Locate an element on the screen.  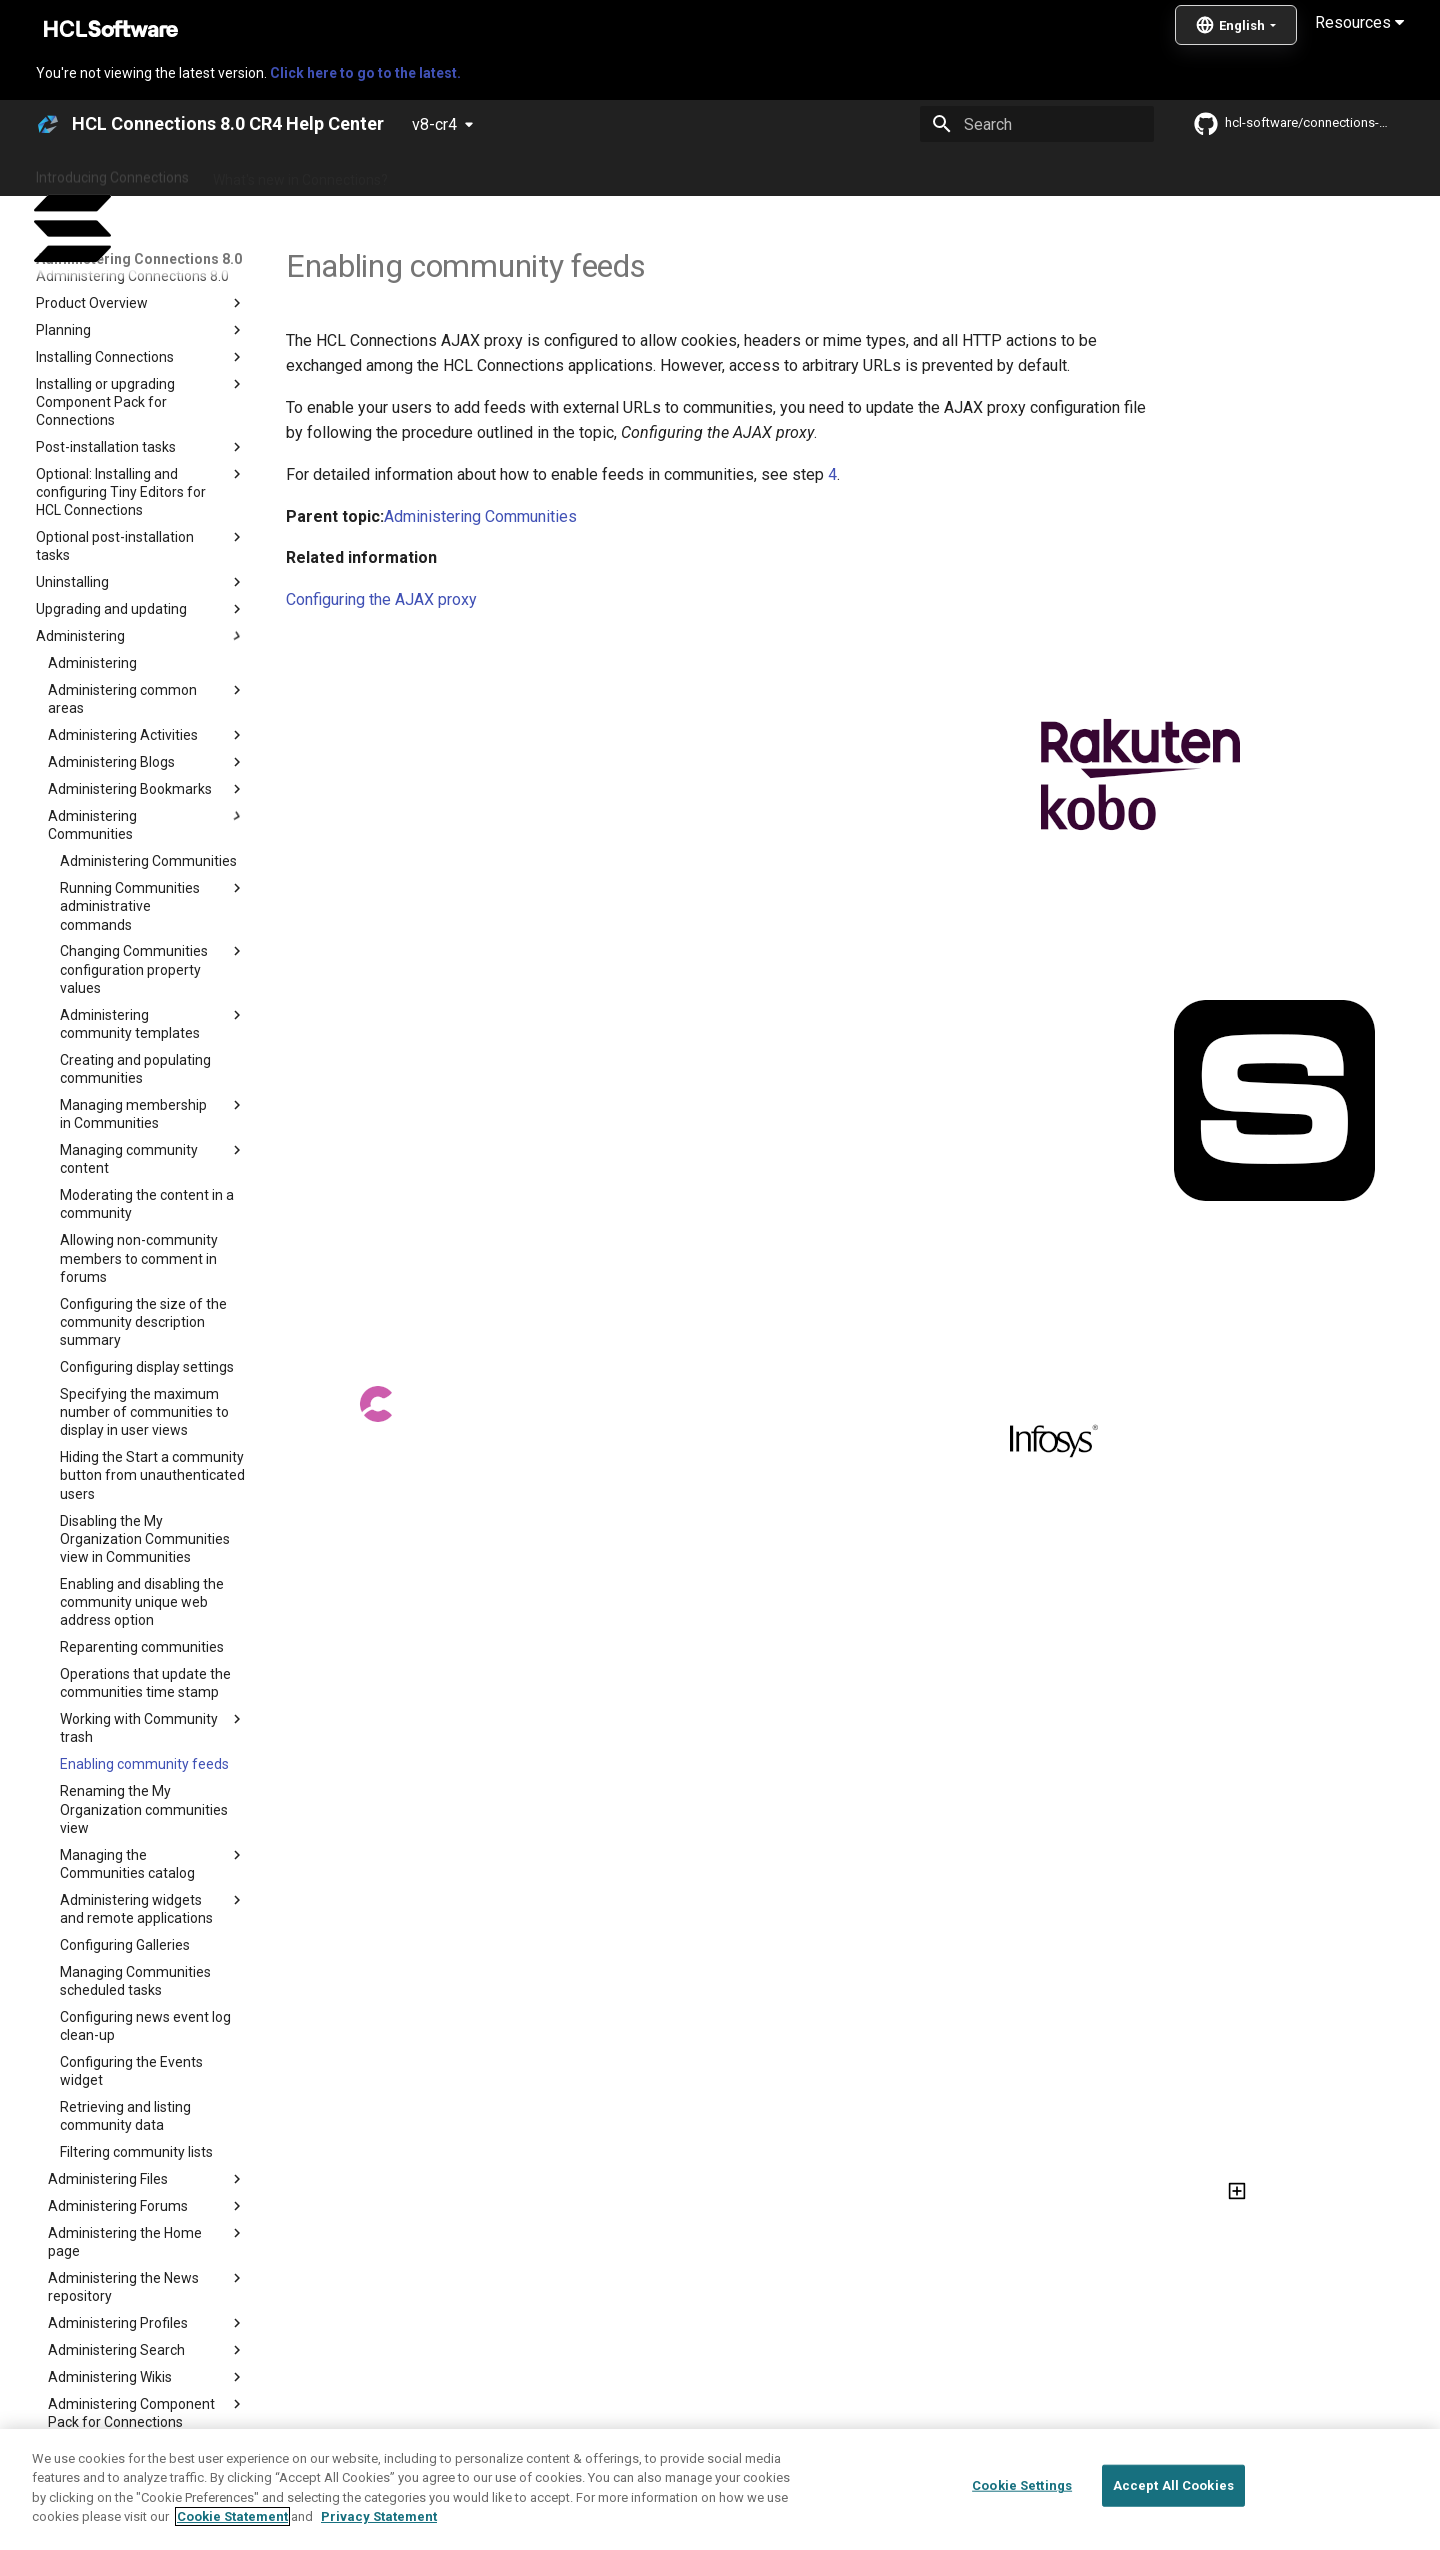
add a new item or create new content is located at coordinates (1237, 2191).